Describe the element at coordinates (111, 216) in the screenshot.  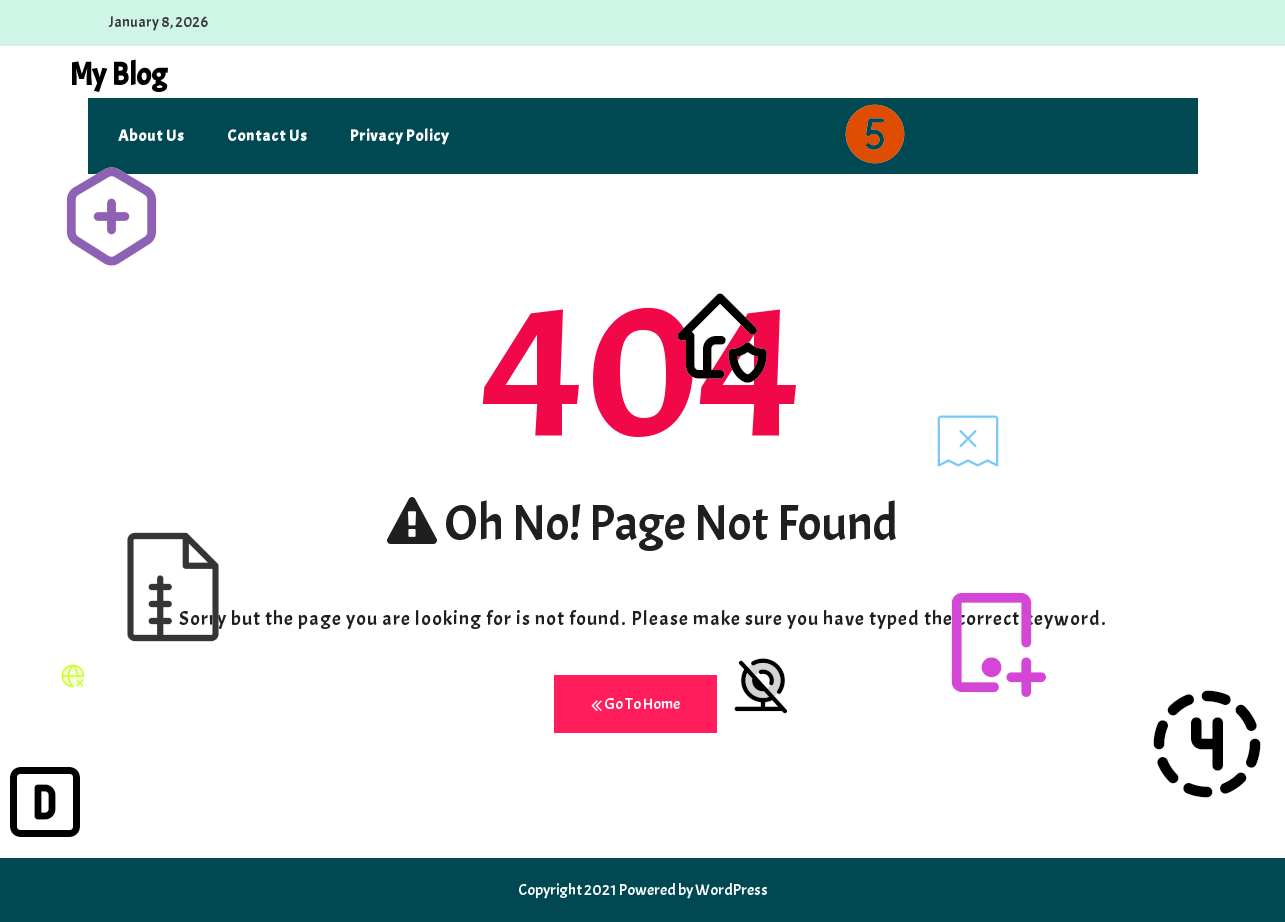
I see `add a new module or component` at that location.